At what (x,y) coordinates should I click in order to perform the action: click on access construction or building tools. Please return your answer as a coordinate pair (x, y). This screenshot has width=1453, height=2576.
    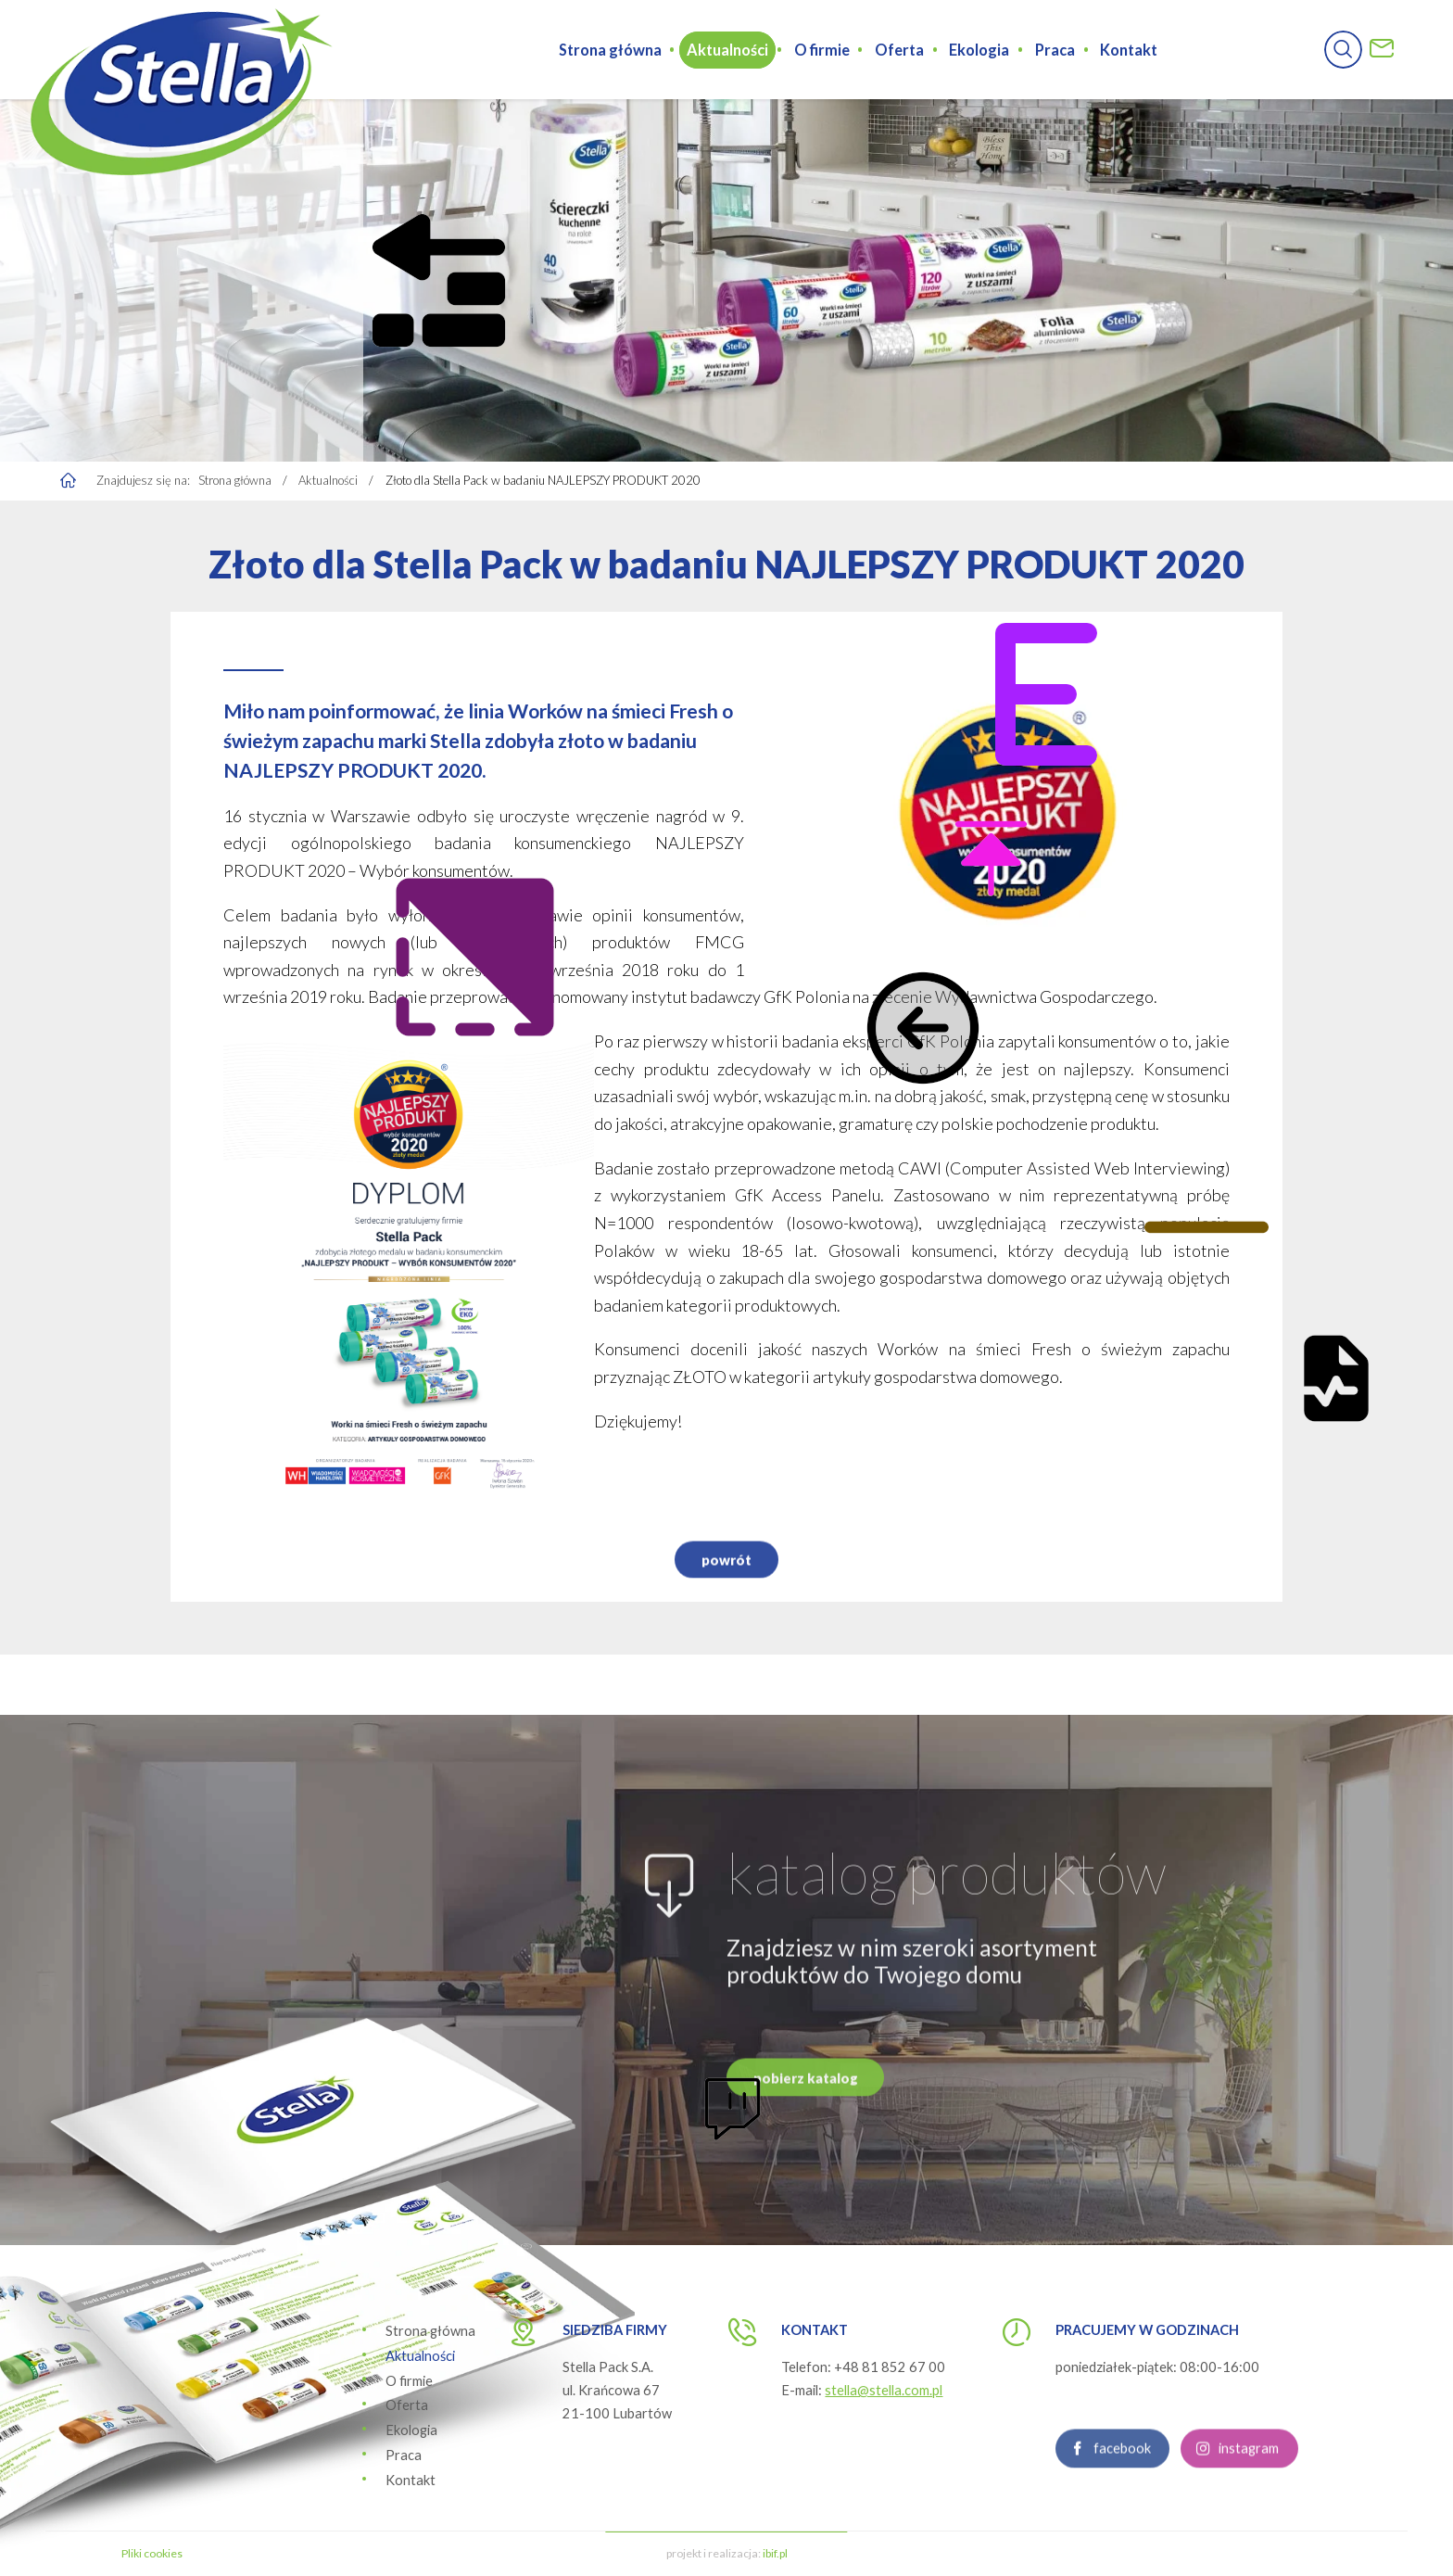
    Looking at the image, I should click on (438, 280).